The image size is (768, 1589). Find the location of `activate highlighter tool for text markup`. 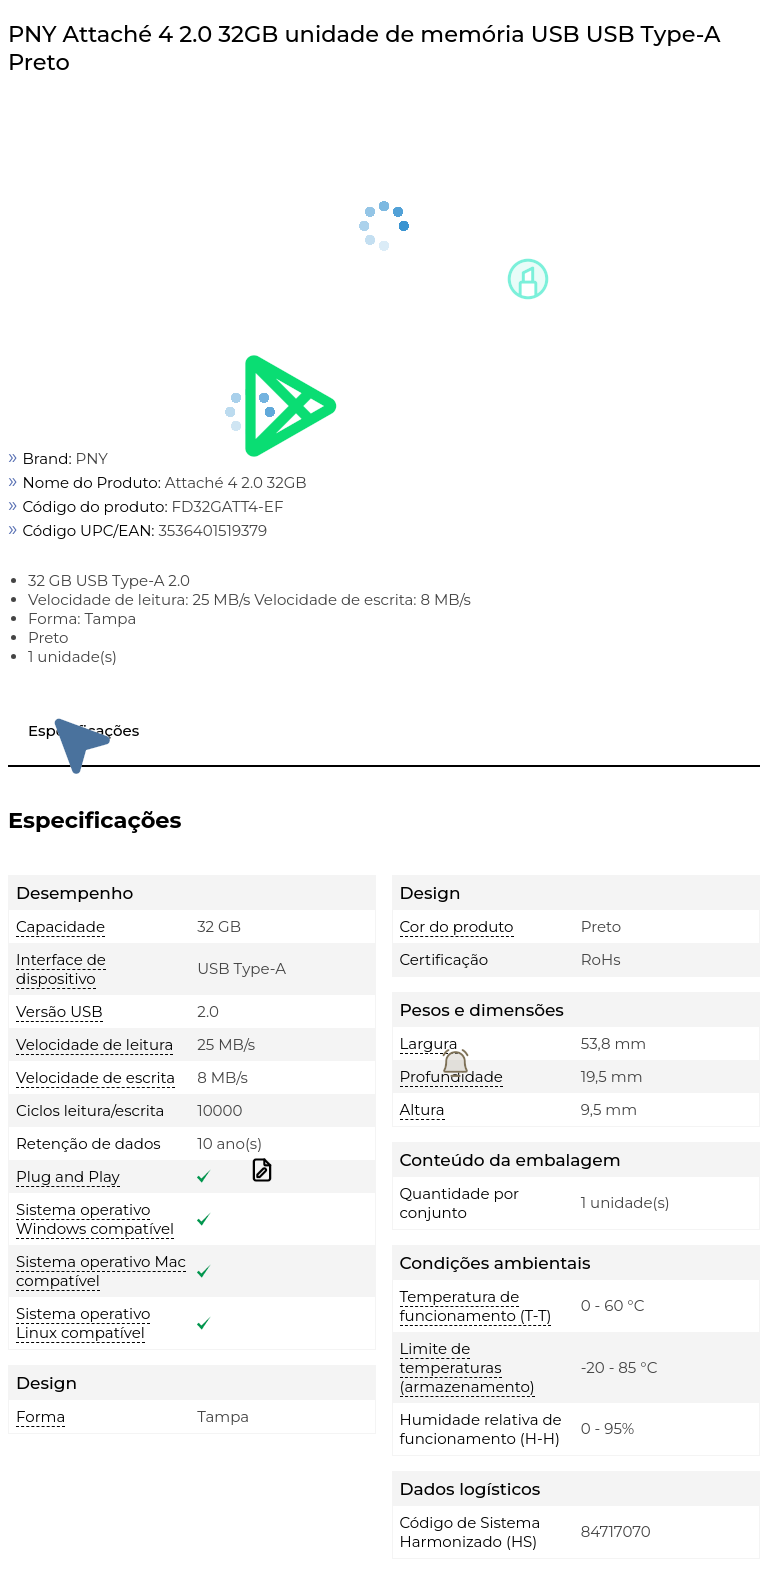

activate highlighter tool for text markup is located at coordinates (528, 279).